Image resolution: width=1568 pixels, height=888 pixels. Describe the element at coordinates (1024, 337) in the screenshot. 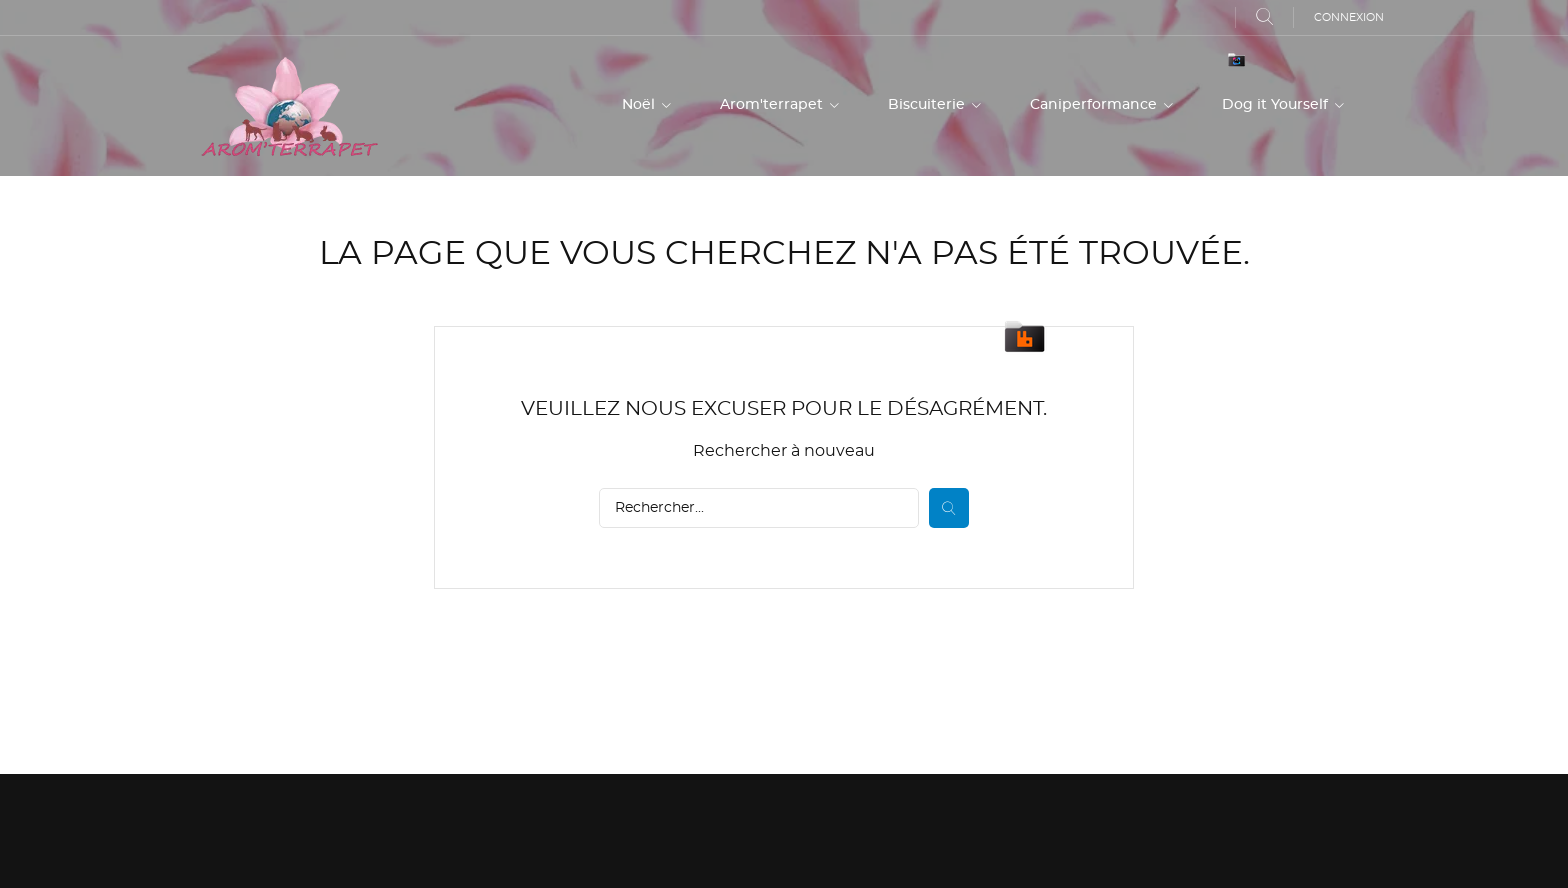

I see `open folder containing RabbitMQ configuration files` at that location.